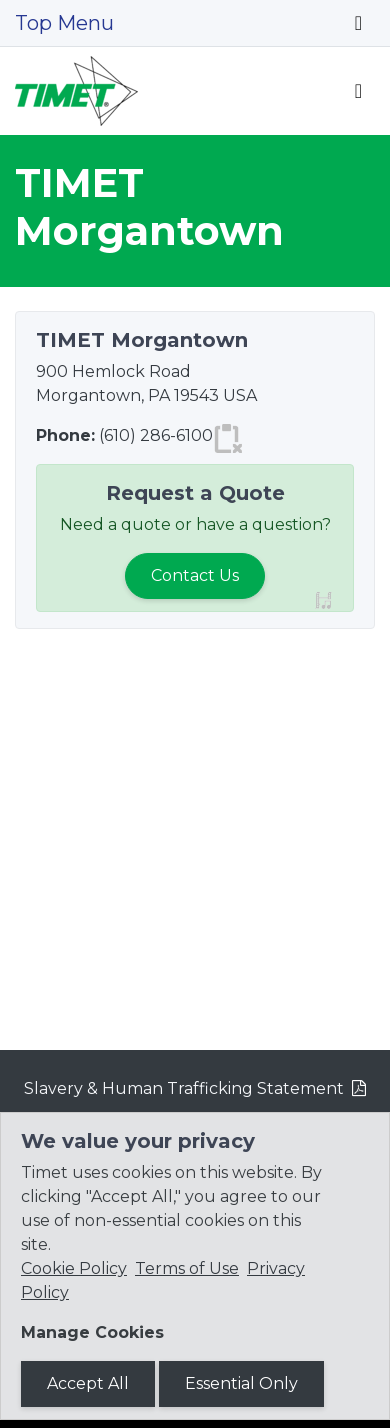 The image size is (390, 1428). What do you see at coordinates (323, 600) in the screenshot?
I see `access multimedia applications` at bounding box center [323, 600].